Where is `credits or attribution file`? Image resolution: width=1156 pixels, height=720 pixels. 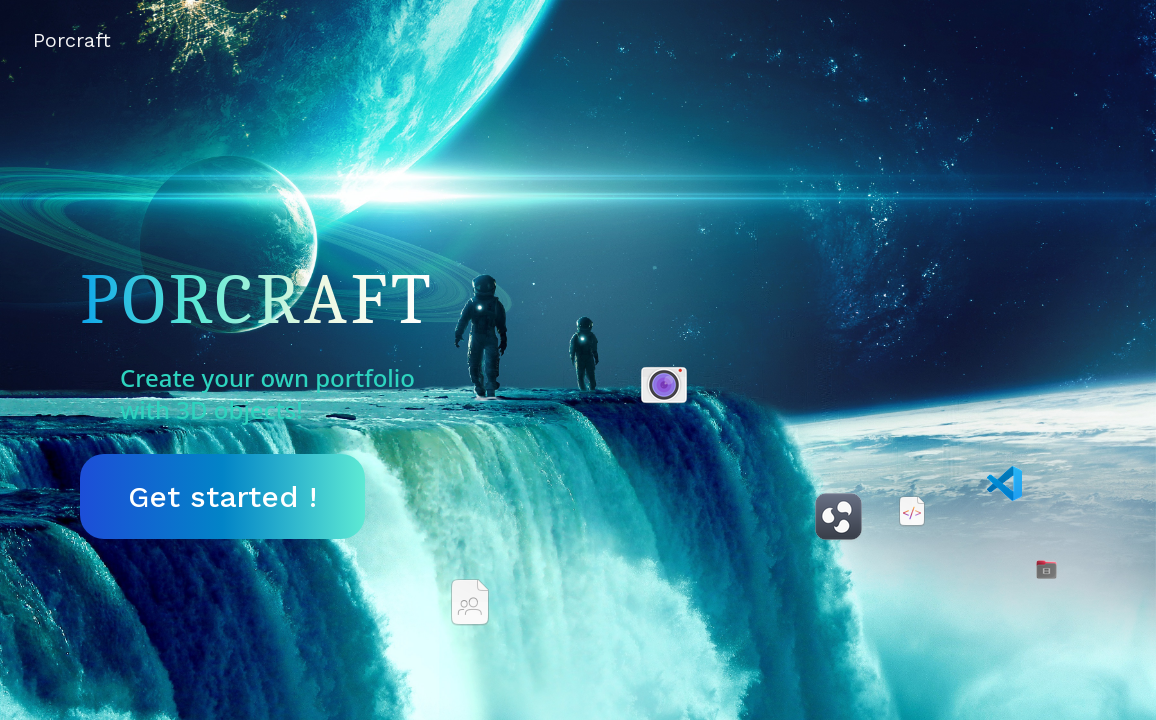
credits or attribution file is located at coordinates (470, 602).